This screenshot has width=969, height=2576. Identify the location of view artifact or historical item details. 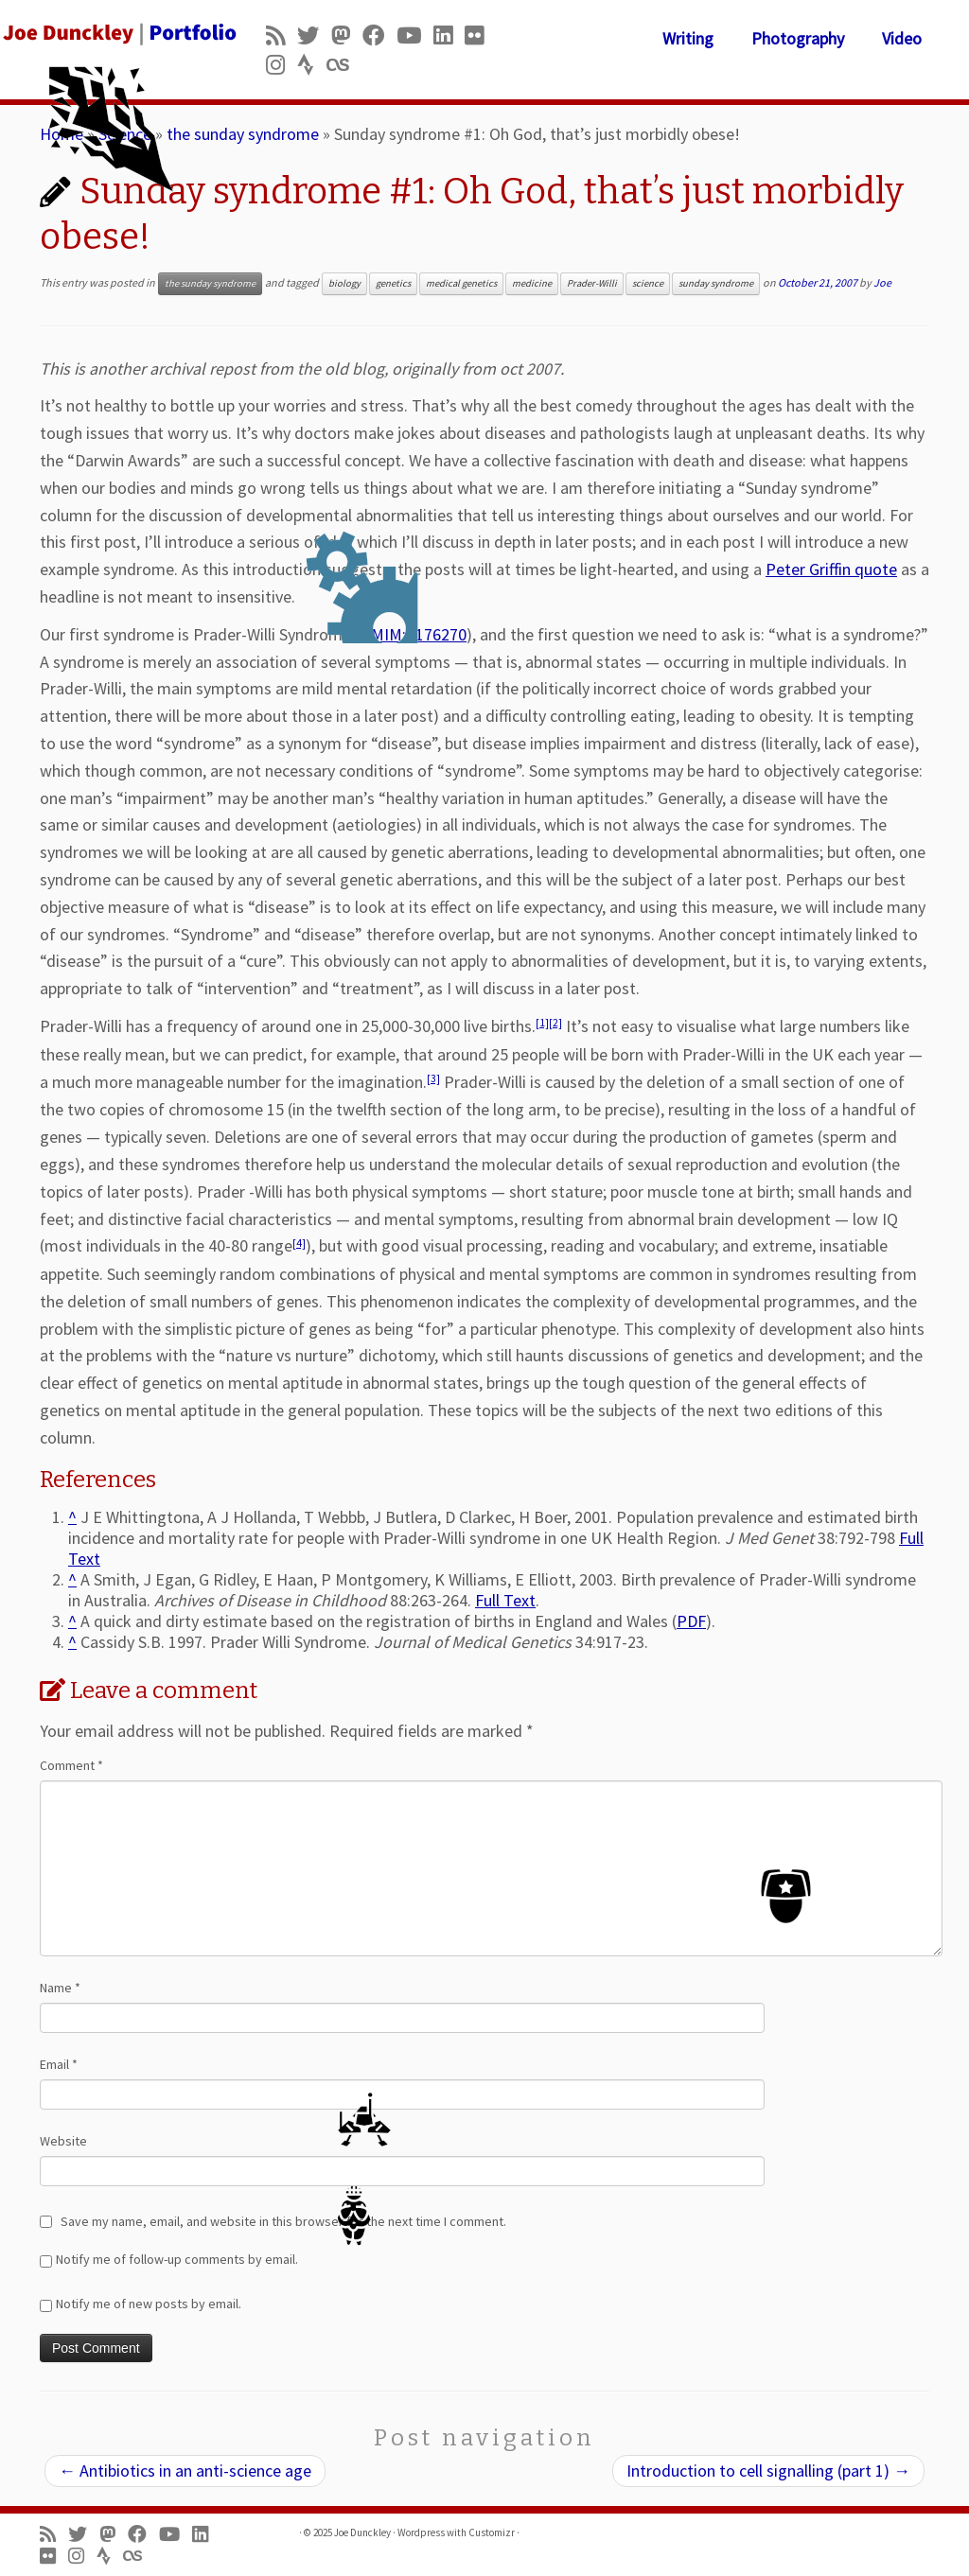
(354, 2216).